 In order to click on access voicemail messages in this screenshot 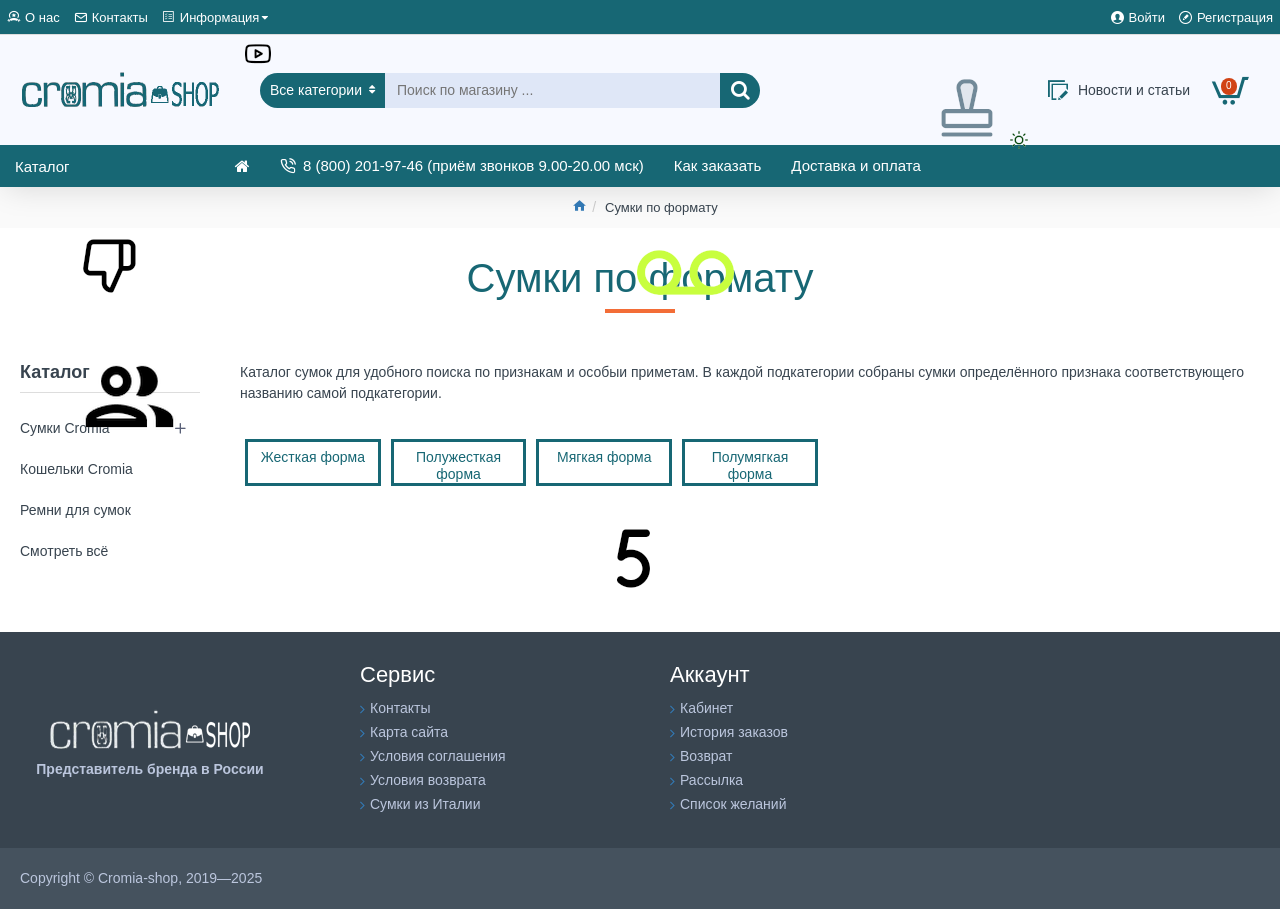, I will do `click(685, 274)`.